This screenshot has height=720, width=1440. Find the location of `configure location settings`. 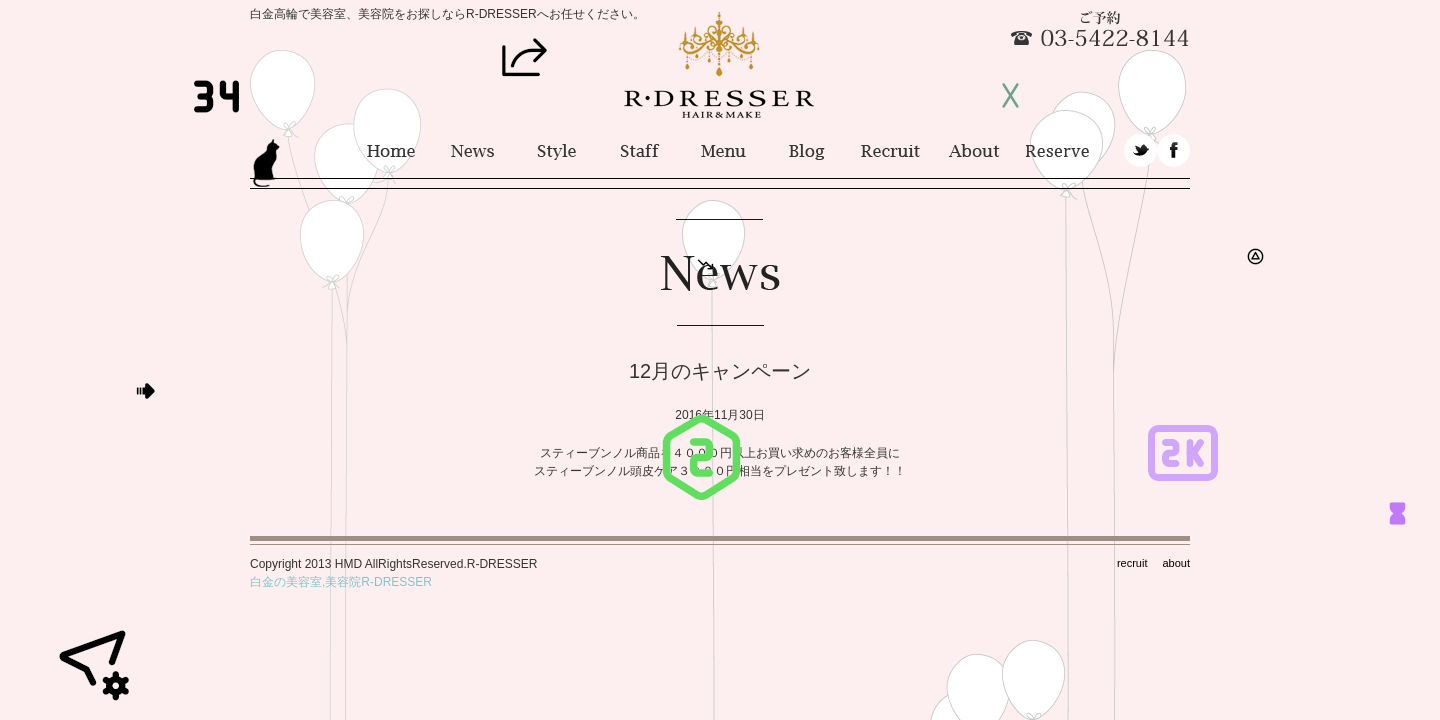

configure location settings is located at coordinates (93, 663).